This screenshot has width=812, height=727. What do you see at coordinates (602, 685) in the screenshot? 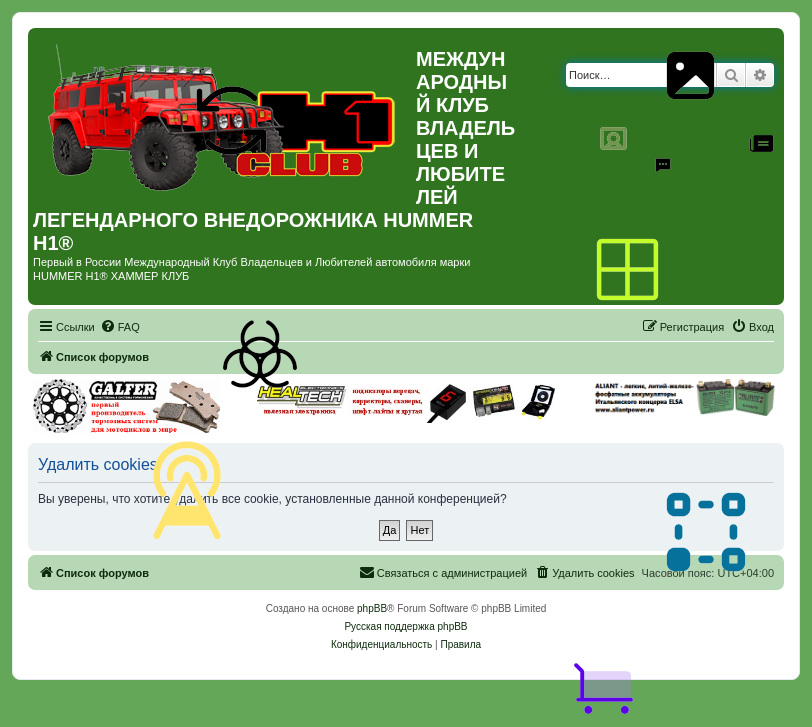
I see `view your shopping cart` at bounding box center [602, 685].